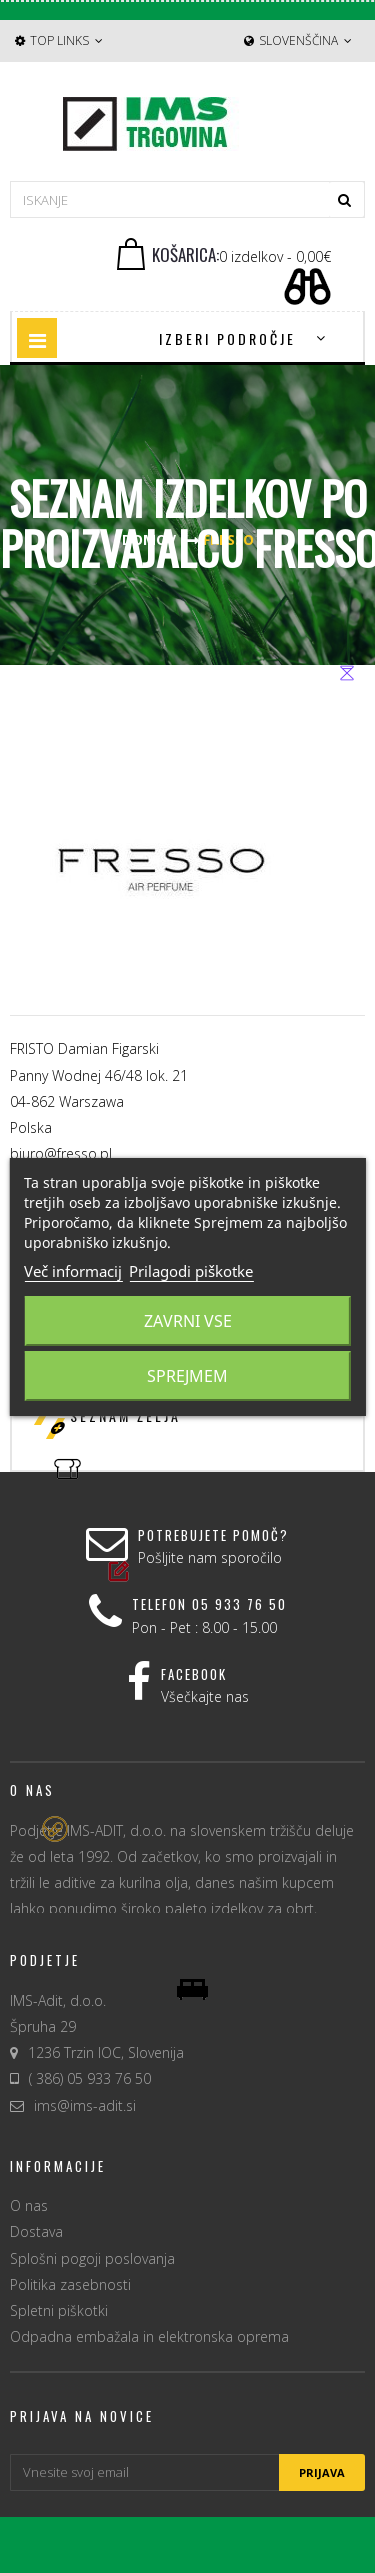 Image resolution: width=375 pixels, height=2573 pixels. What do you see at coordinates (55, 1829) in the screenshot?
I see `open steam gaming platform` at bounding box center [55, 1829].